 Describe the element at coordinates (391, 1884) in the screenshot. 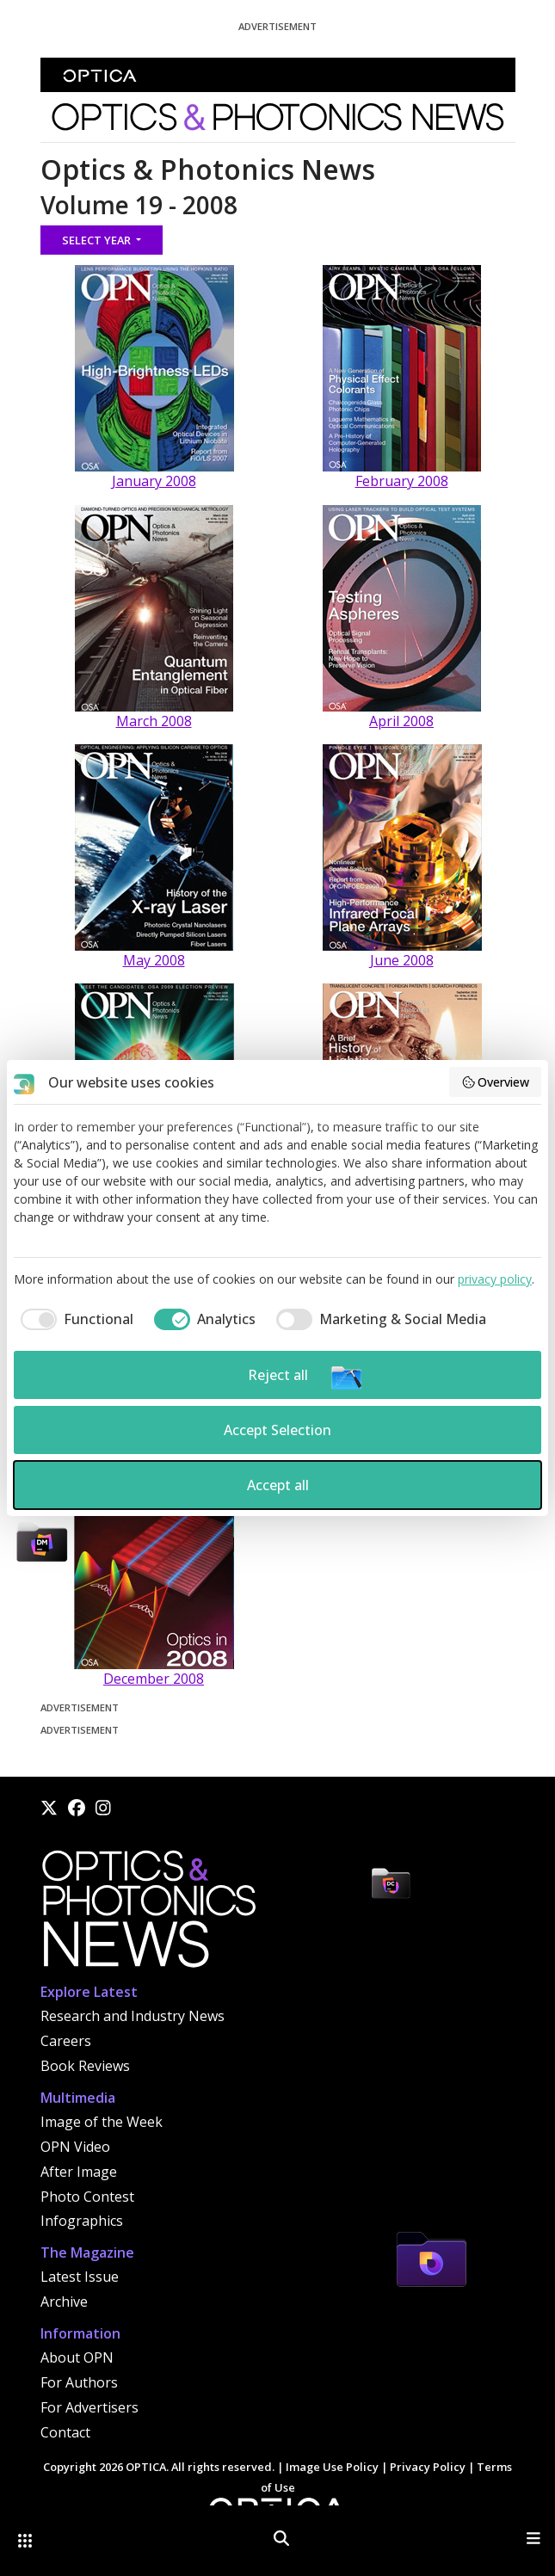

I see `open jetbrains dotcover project folder` at that location.